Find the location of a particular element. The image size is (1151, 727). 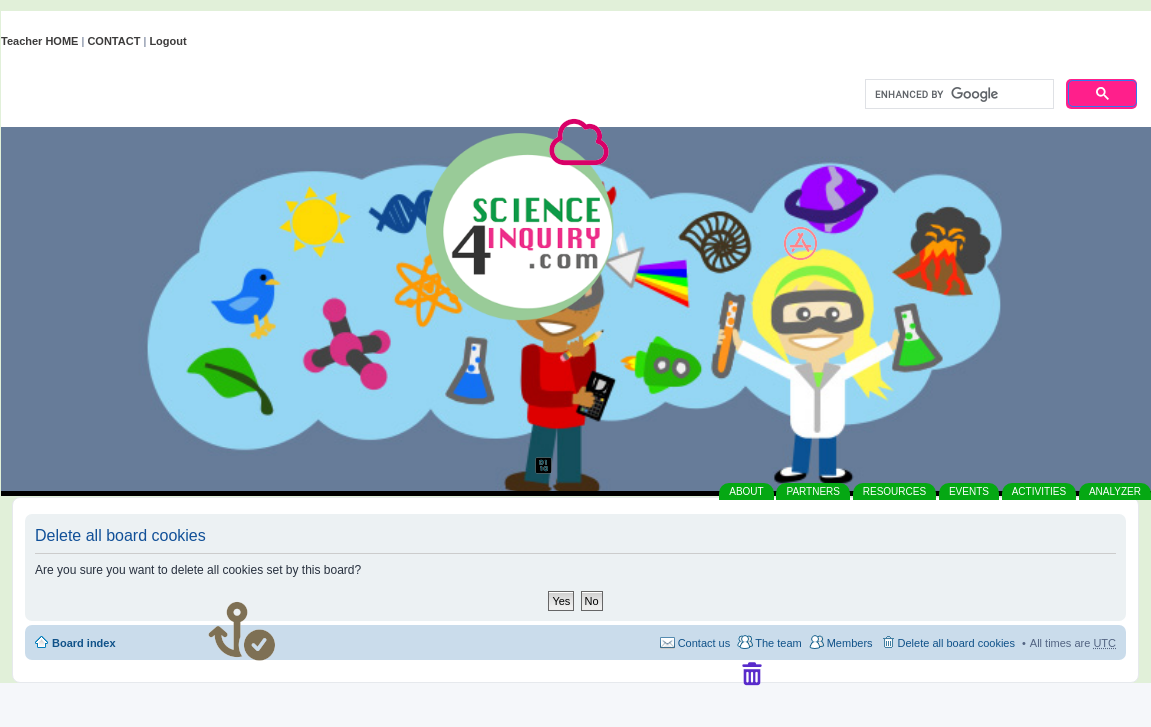

verified anchor point or location is located at coordinates (240, 629).